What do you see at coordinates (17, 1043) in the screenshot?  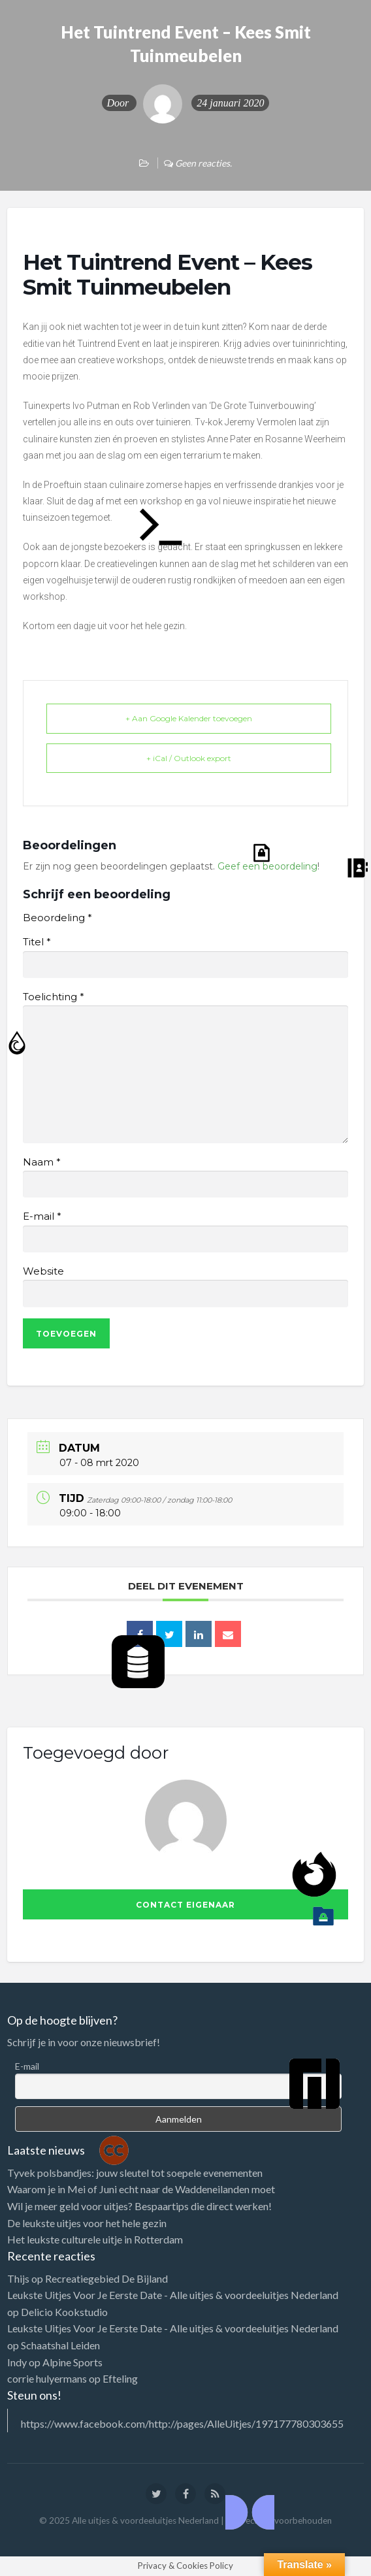 I see `open deluge torrent client` at bounding box center [17, 1043].